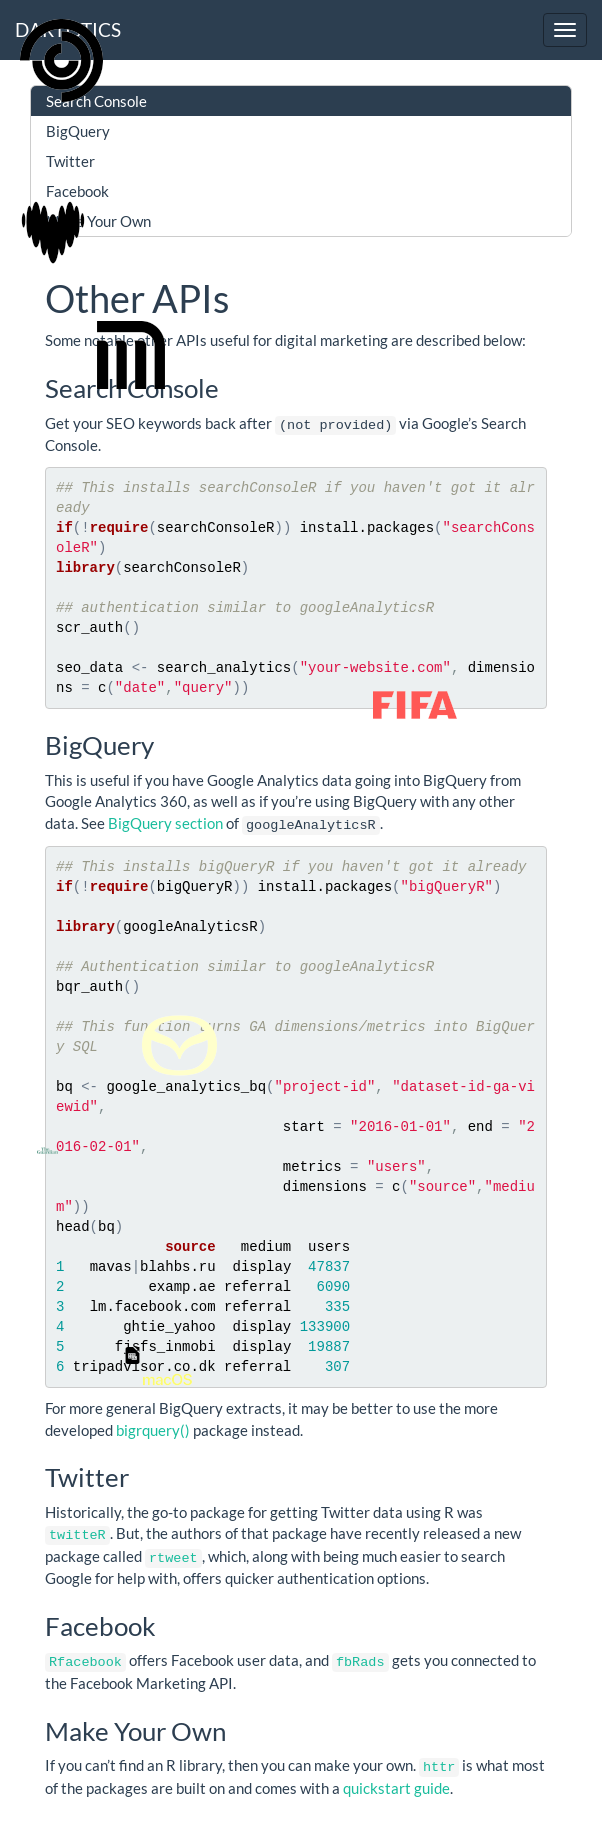 The width and height of the screenshot is (602, 1844). I want to click on indicates macOS operating system compatibility, so click(167, 1379).